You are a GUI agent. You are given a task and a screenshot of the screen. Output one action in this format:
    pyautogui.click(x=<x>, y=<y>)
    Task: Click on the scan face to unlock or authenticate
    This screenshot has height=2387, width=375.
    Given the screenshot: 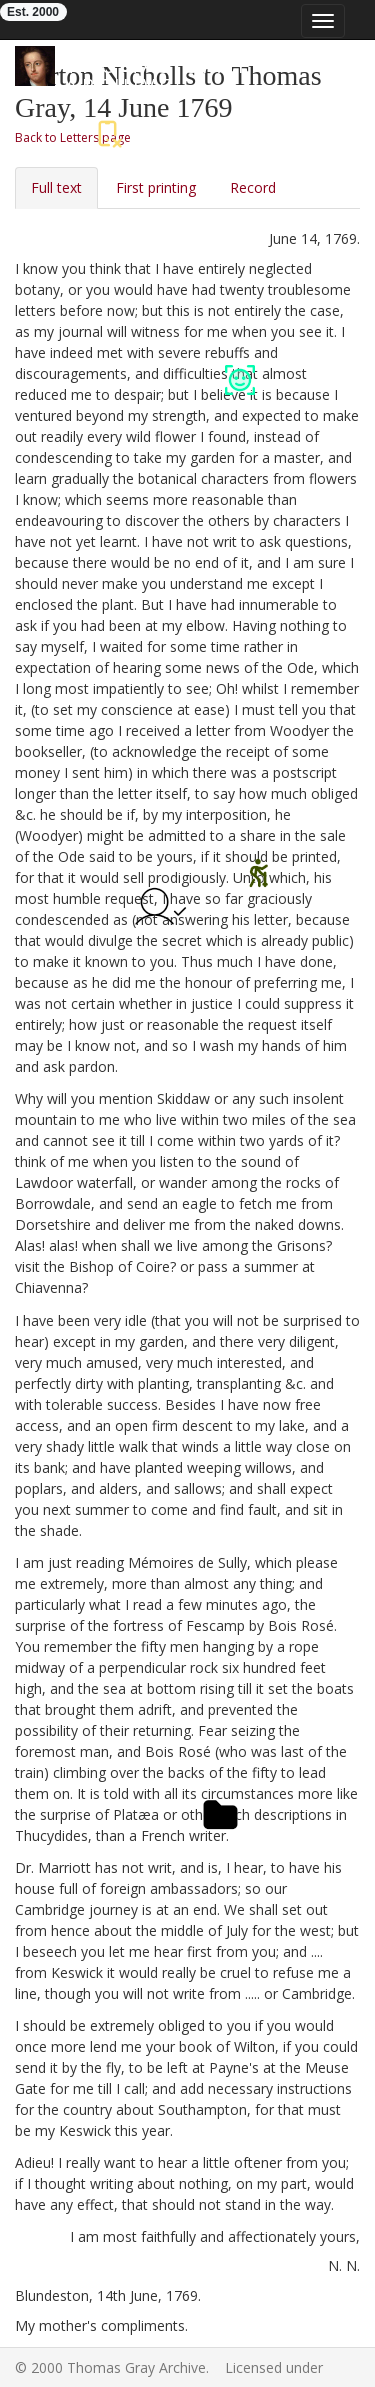 What is the action you would take?
    pyautogui.click(x=240, y=380)
    